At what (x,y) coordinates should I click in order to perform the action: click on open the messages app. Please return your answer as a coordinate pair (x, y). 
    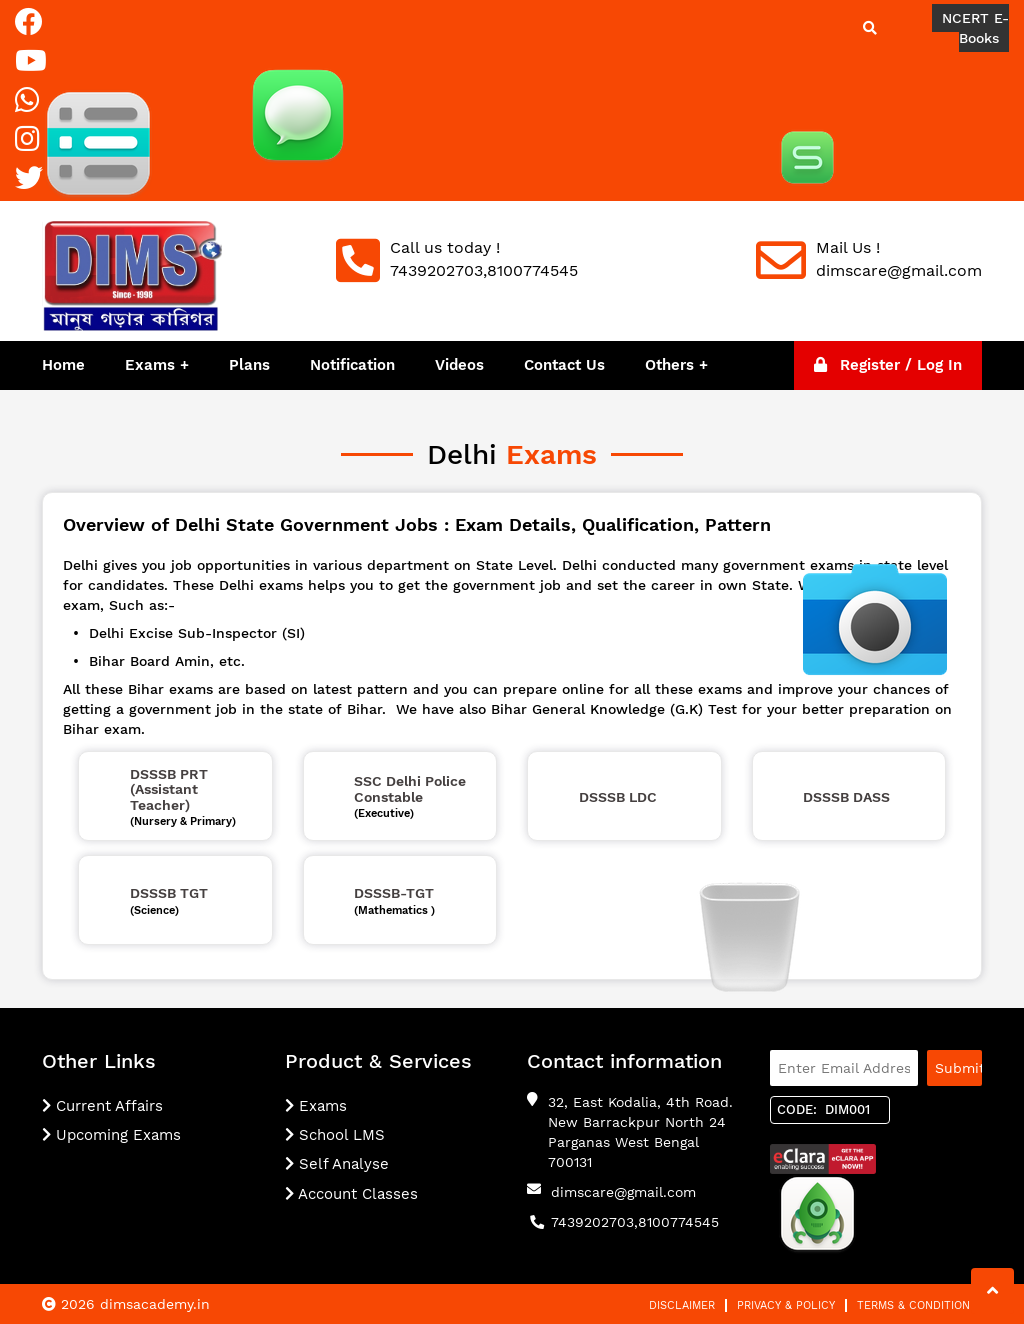
    Looking at the image, I should click on (298, 115).